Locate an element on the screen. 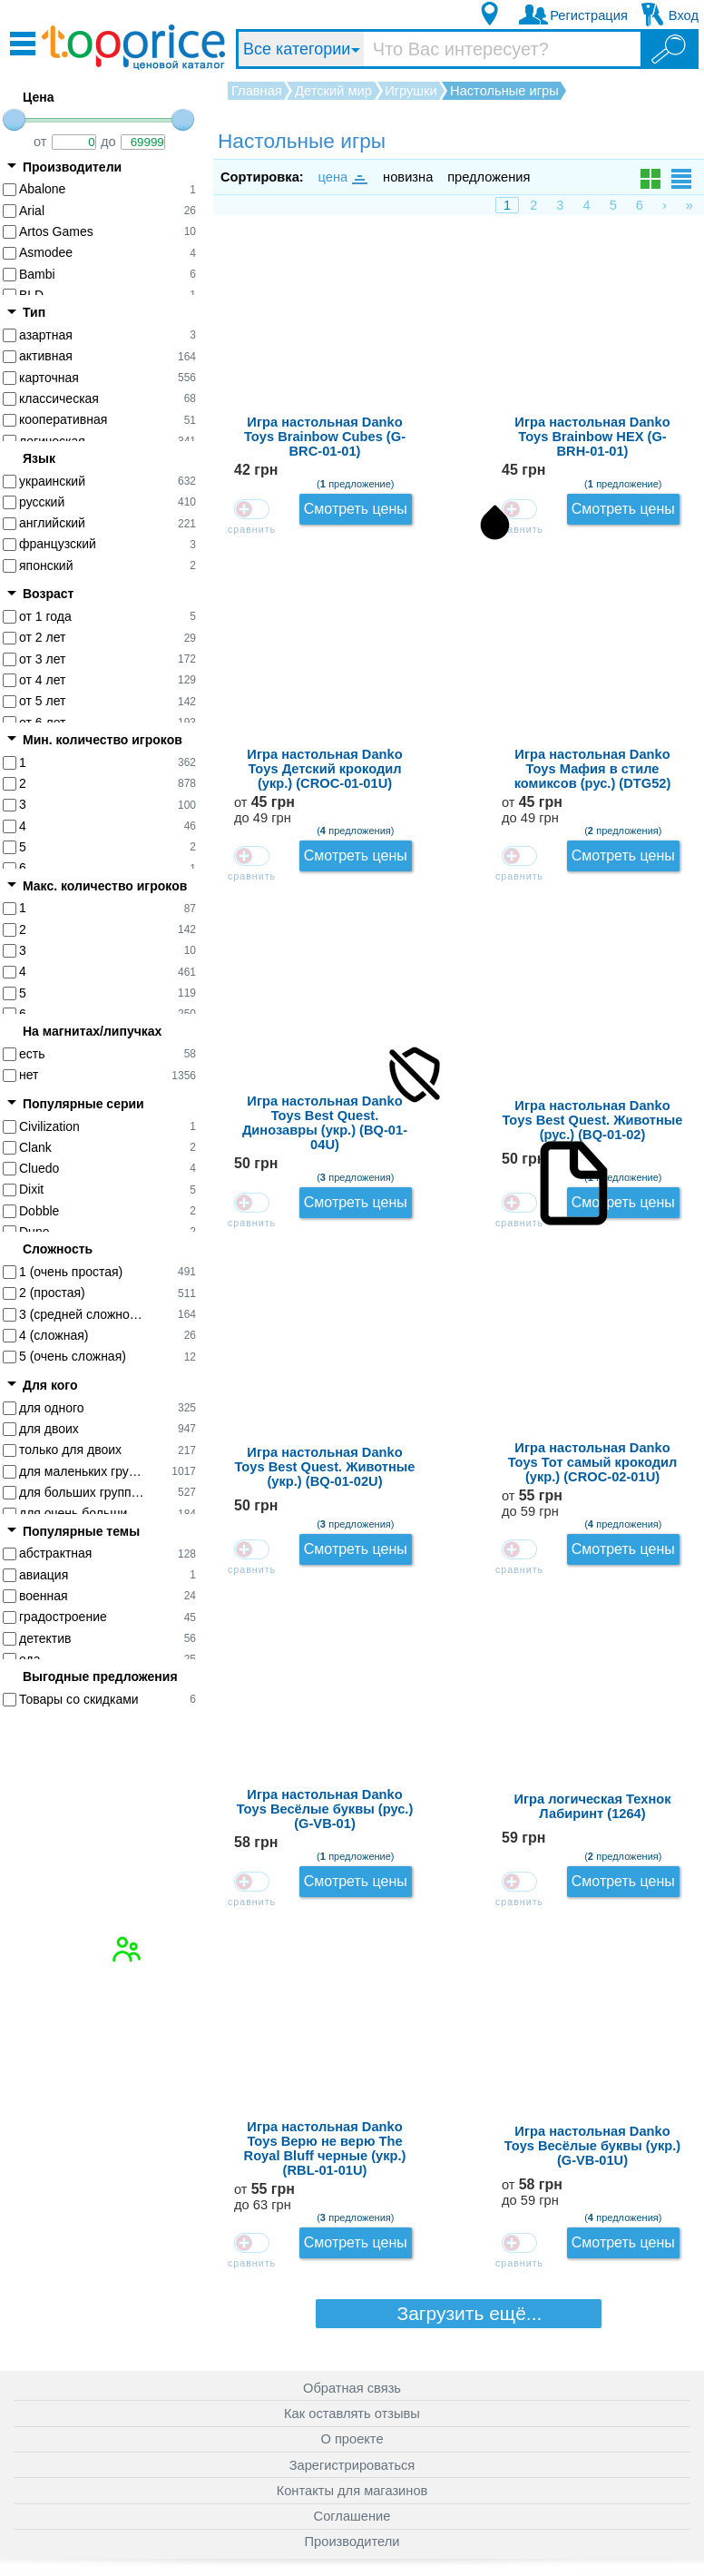 This screenshot has height=2576, width=704. adjust water or hydration settings is located at coordinates (494, 522).